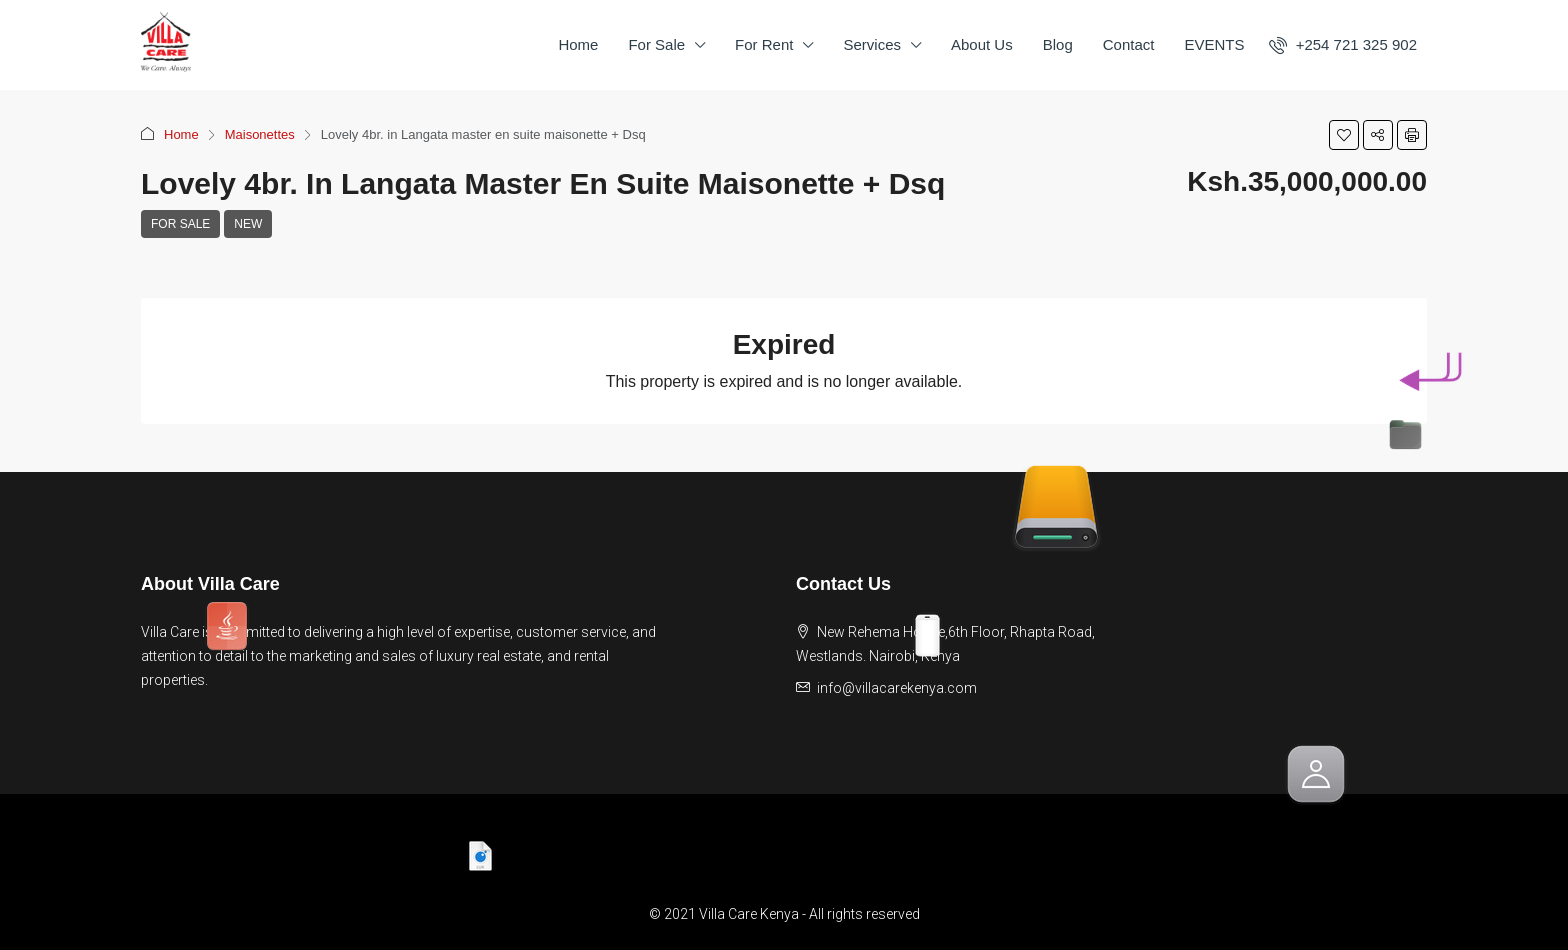 The image size is (1568, 950). I want to click on reply to all recipients of an email, so click(1429, 371).